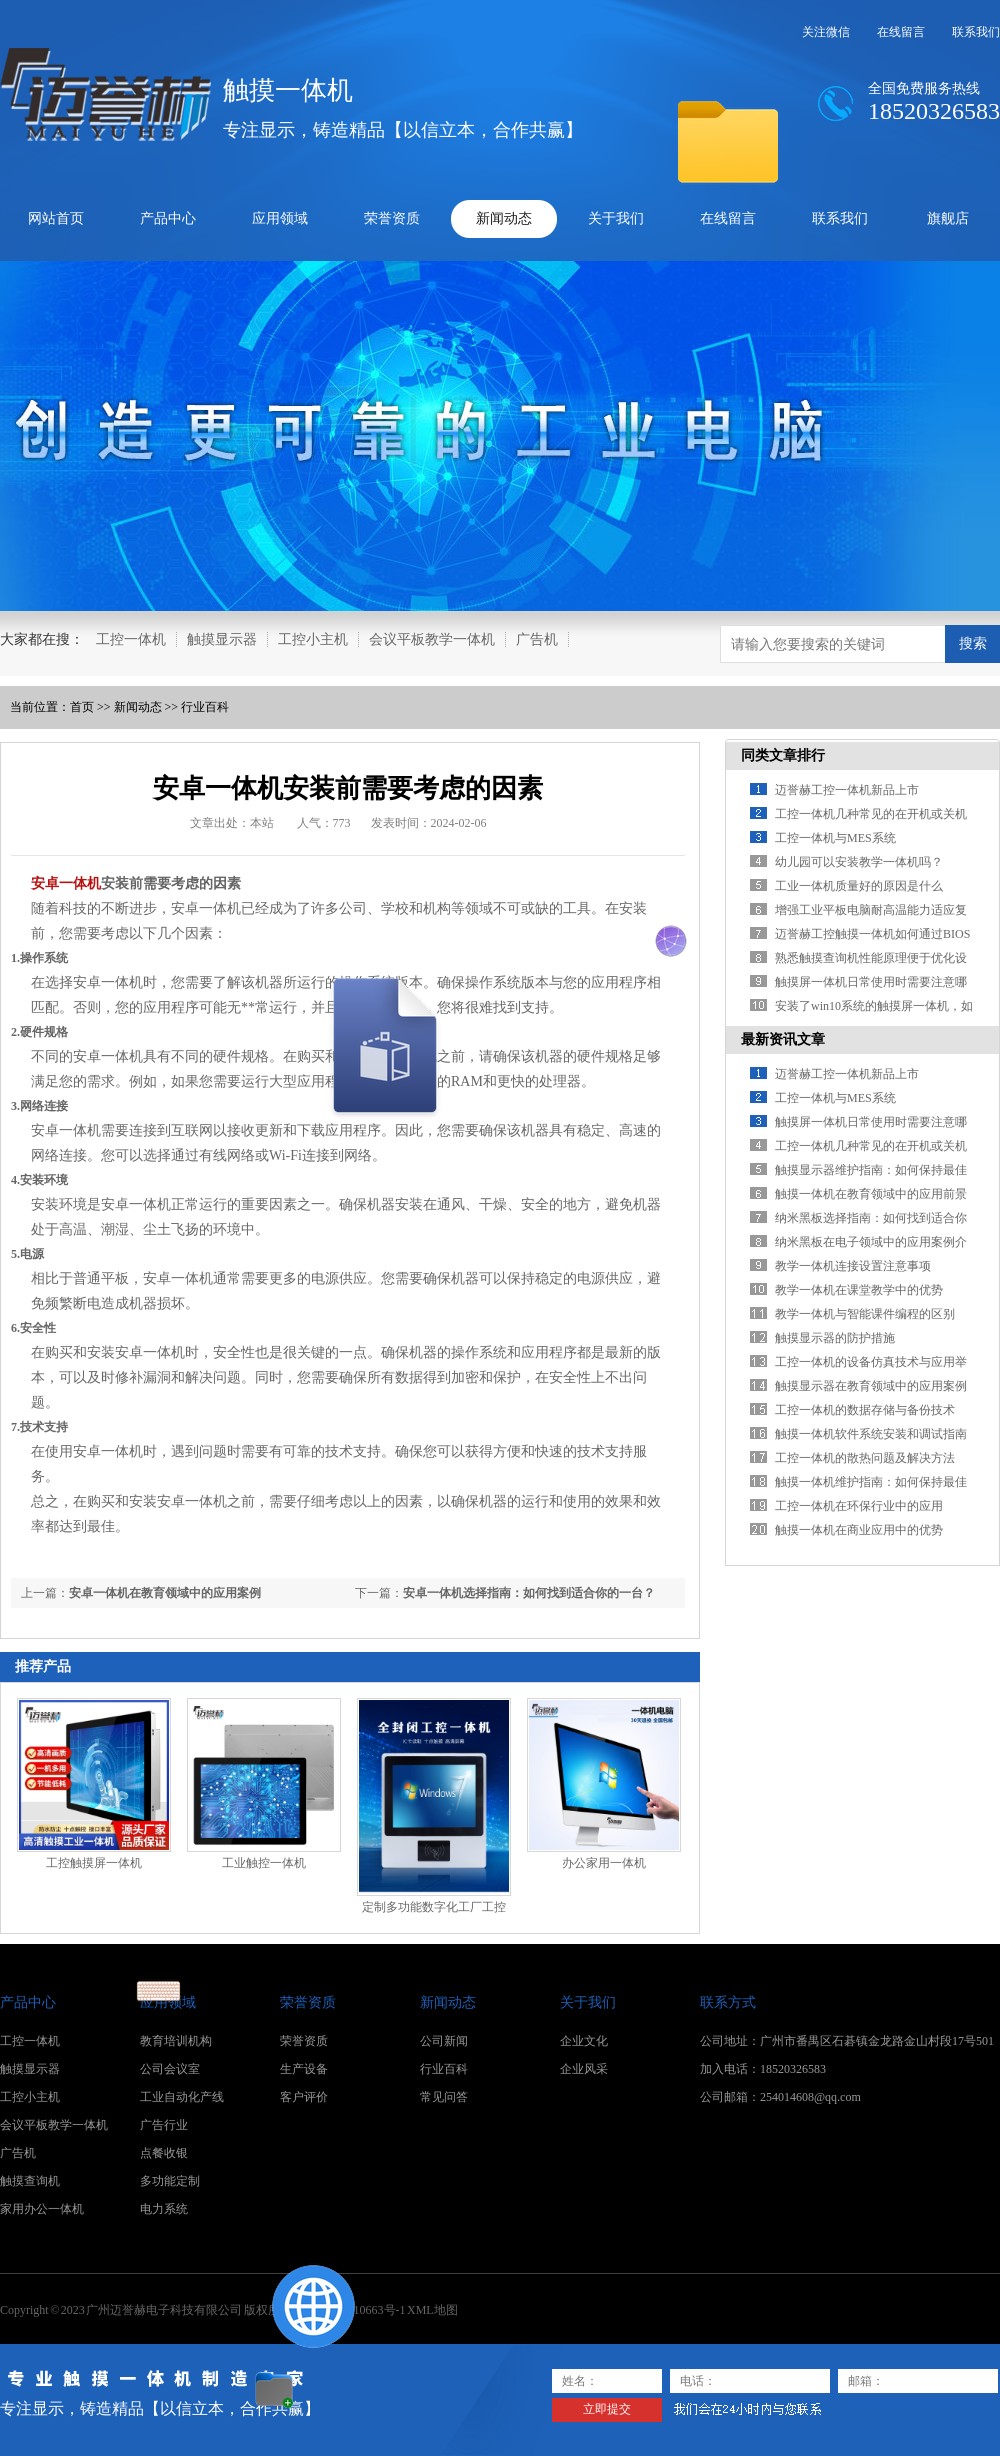 Image resolution: width=1000 pixels, height=2456 pixels. I want to click on a DWG file containing CAD or 3D drawing data, so click(385, 1048).